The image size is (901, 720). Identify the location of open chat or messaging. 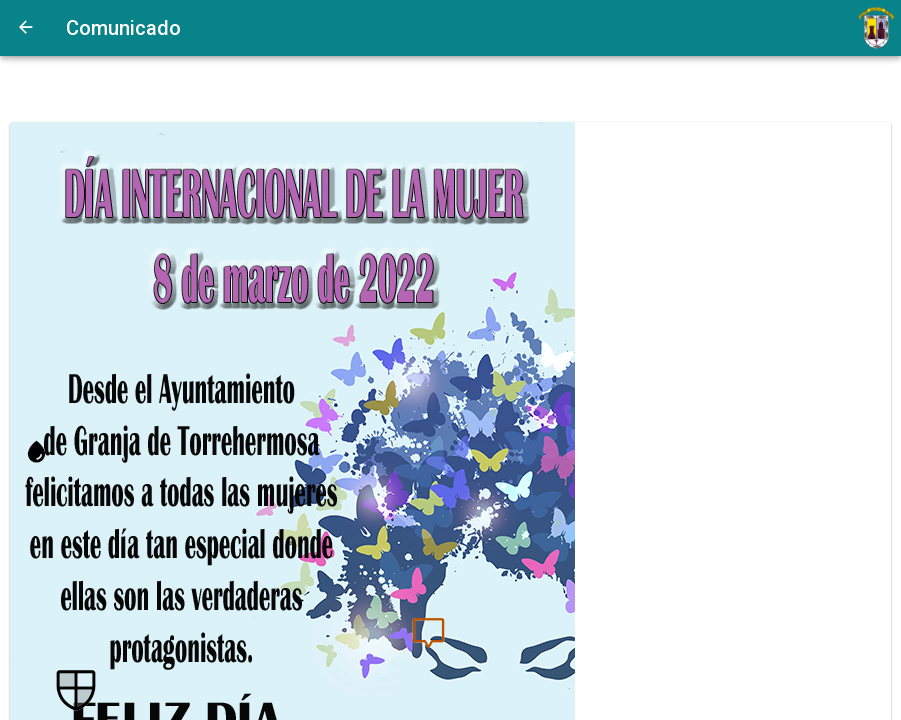
(428, 631).